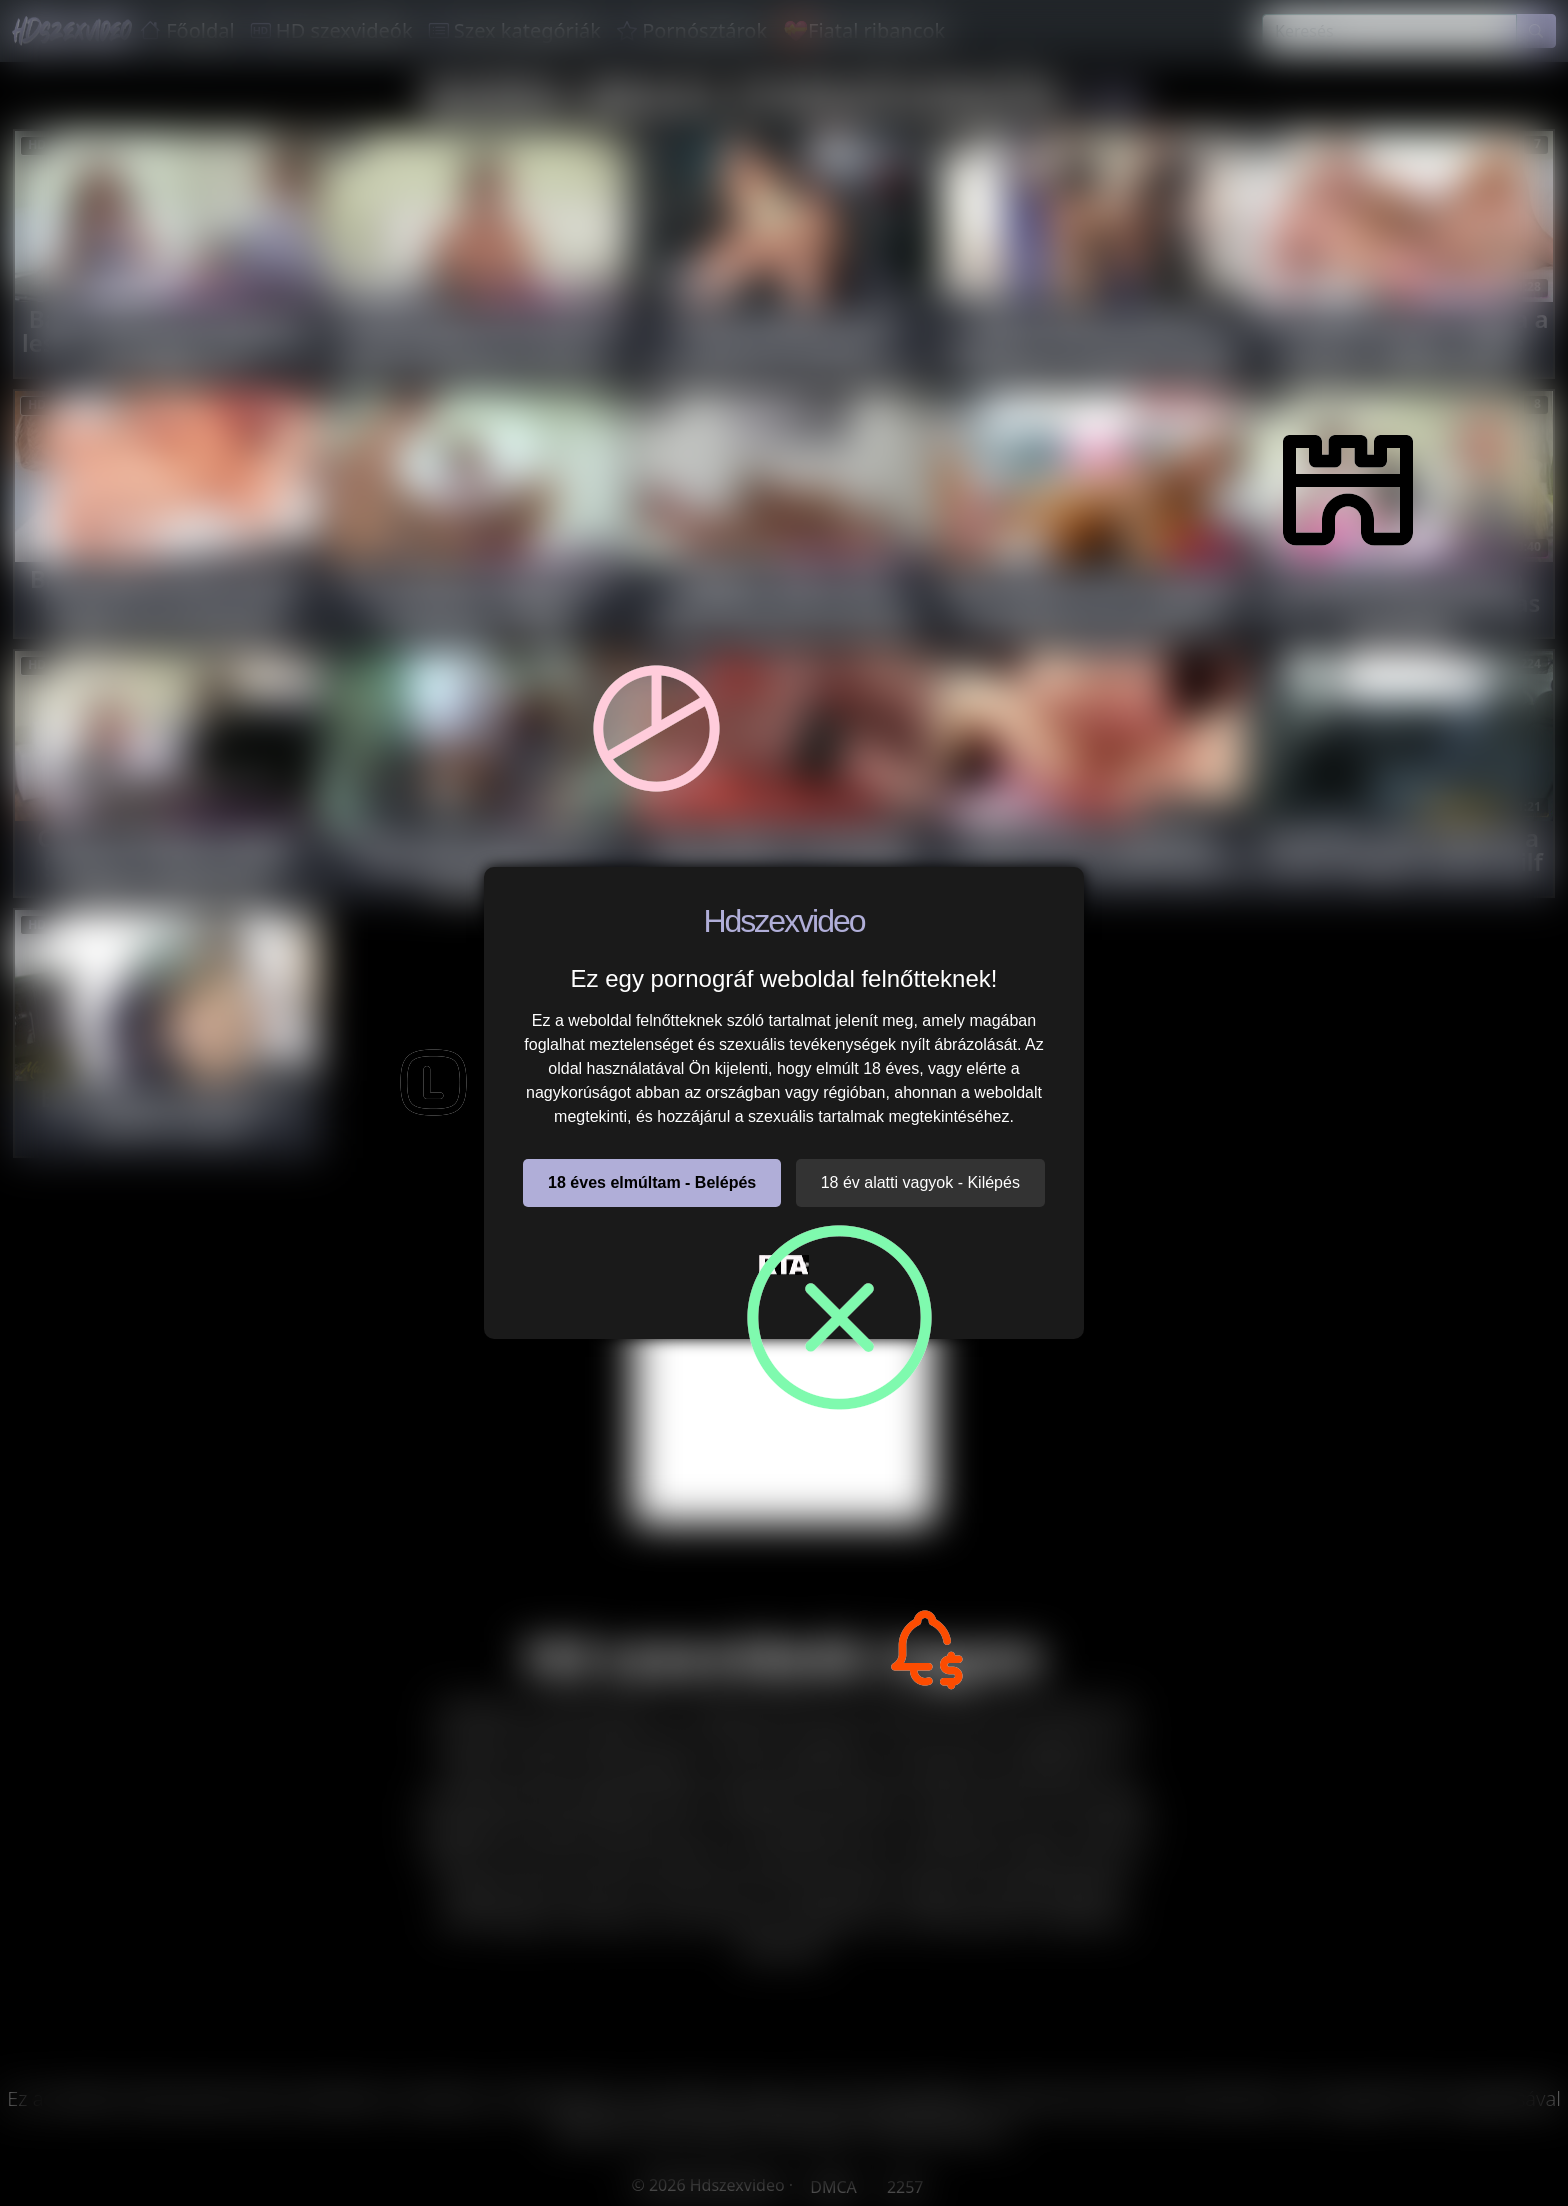  Describe the element at coordinates (433, 1082) in the screenshot. I see `indicates an item or category labeled "L"` at that location.